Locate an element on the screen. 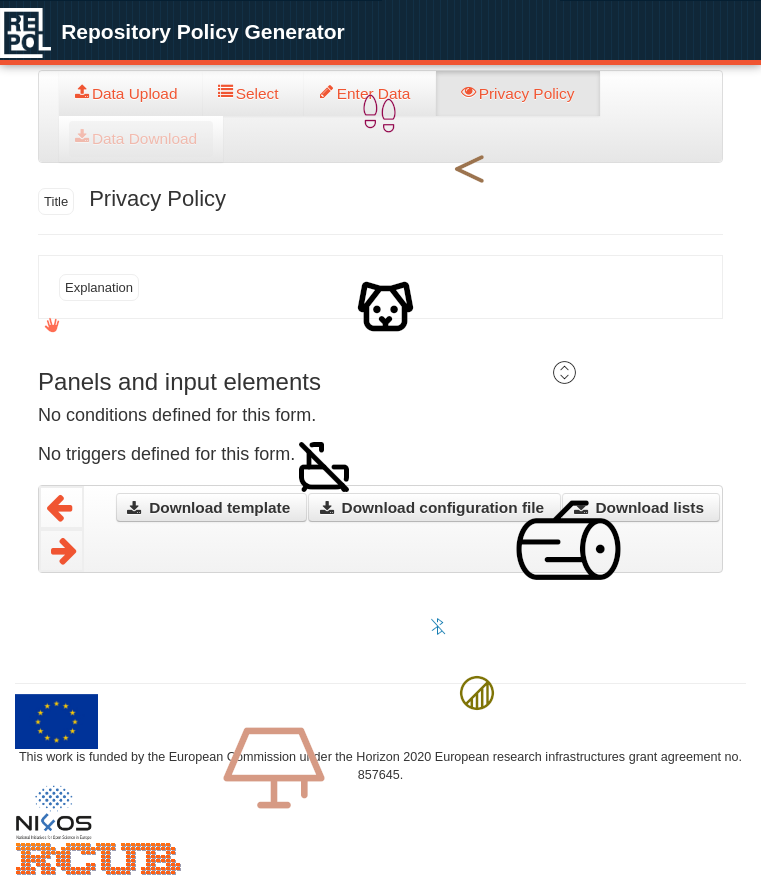 The height and width of the screenshot is (875, 761). bluetooth is disabled or turned off is located at coordinates (437, 626).